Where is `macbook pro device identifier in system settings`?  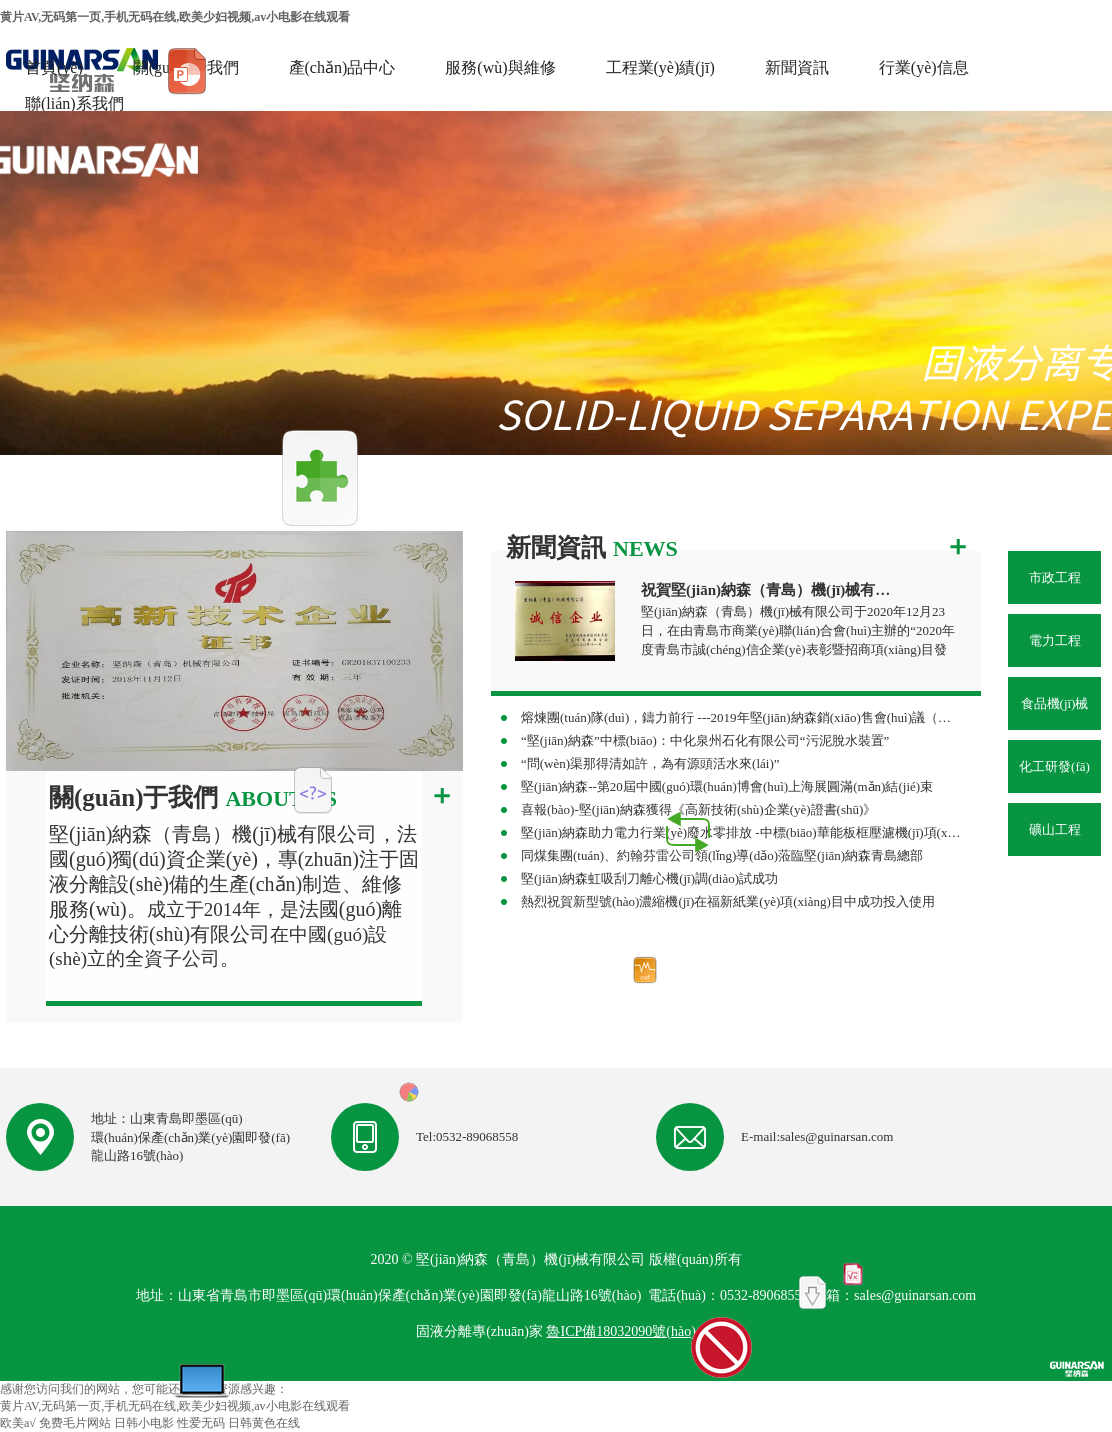
macbook pro device identifier in system settings is located at coordinates (202, 1379).